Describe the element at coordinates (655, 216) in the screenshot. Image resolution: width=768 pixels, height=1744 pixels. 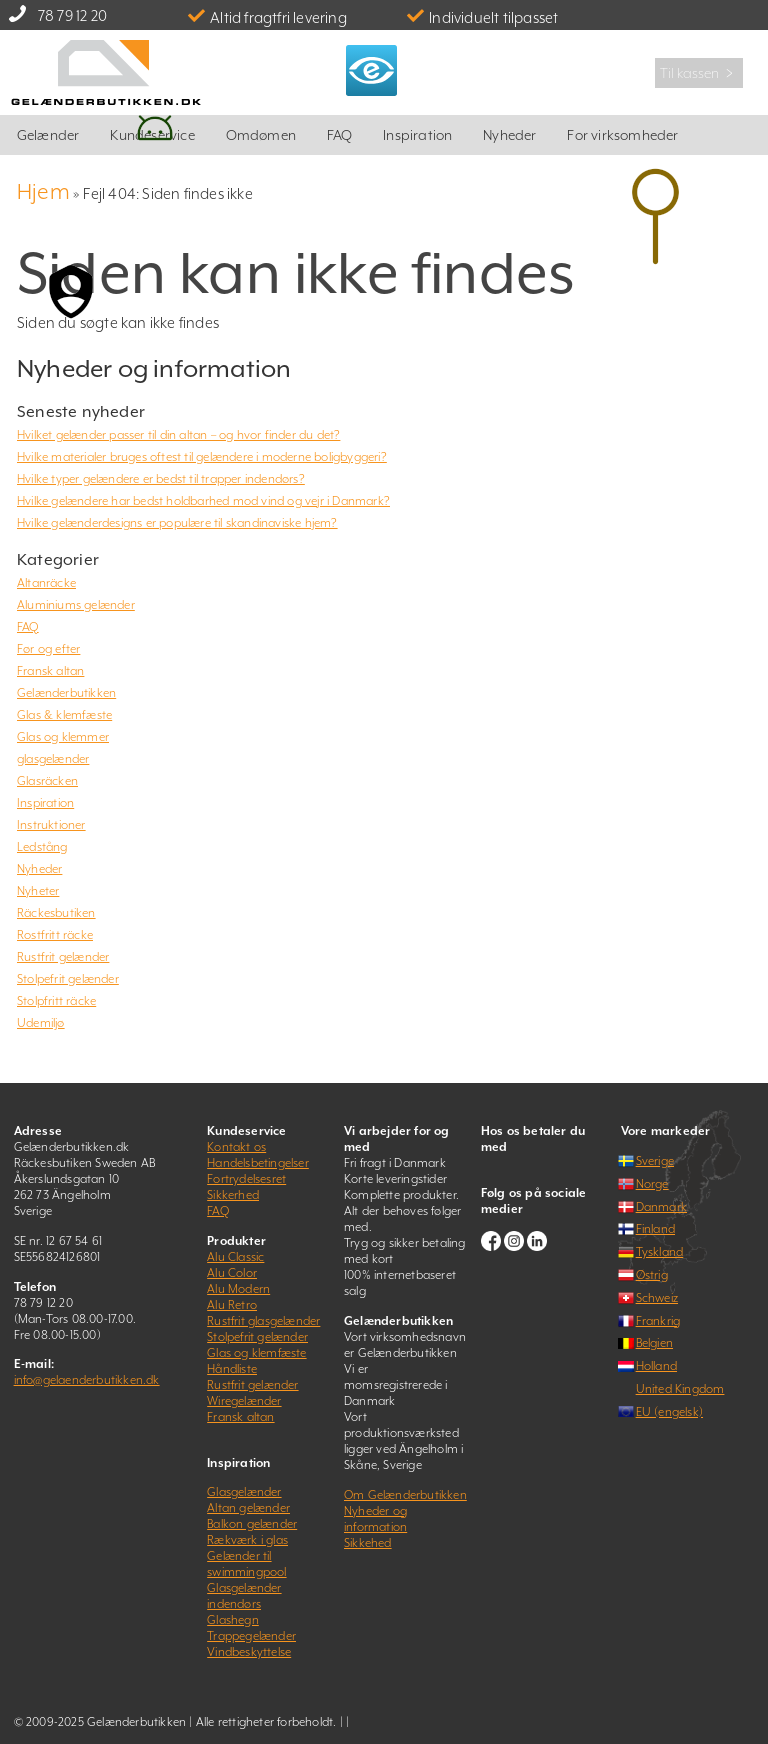
I see `mark a location on the map` at that location.